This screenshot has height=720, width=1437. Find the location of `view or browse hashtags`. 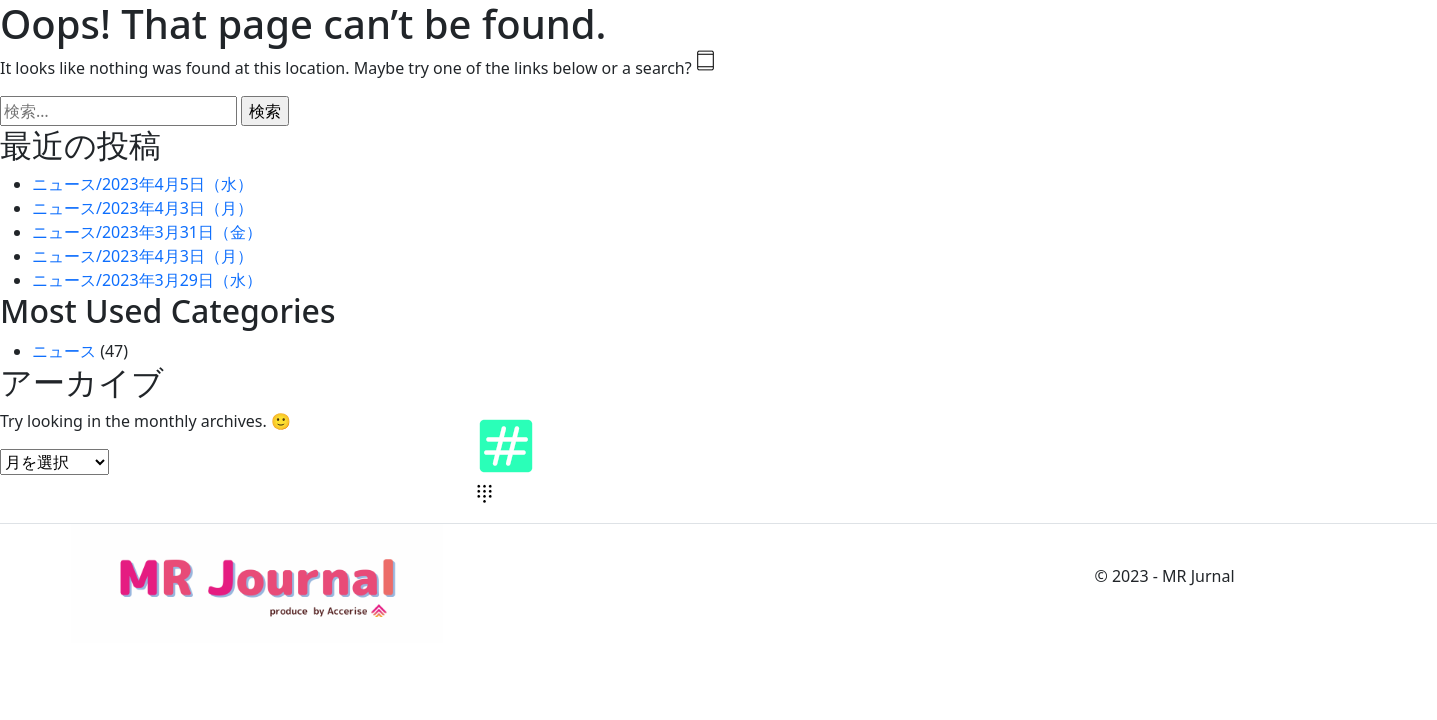

view or browse hashtags is located at coordinates (506, 446).